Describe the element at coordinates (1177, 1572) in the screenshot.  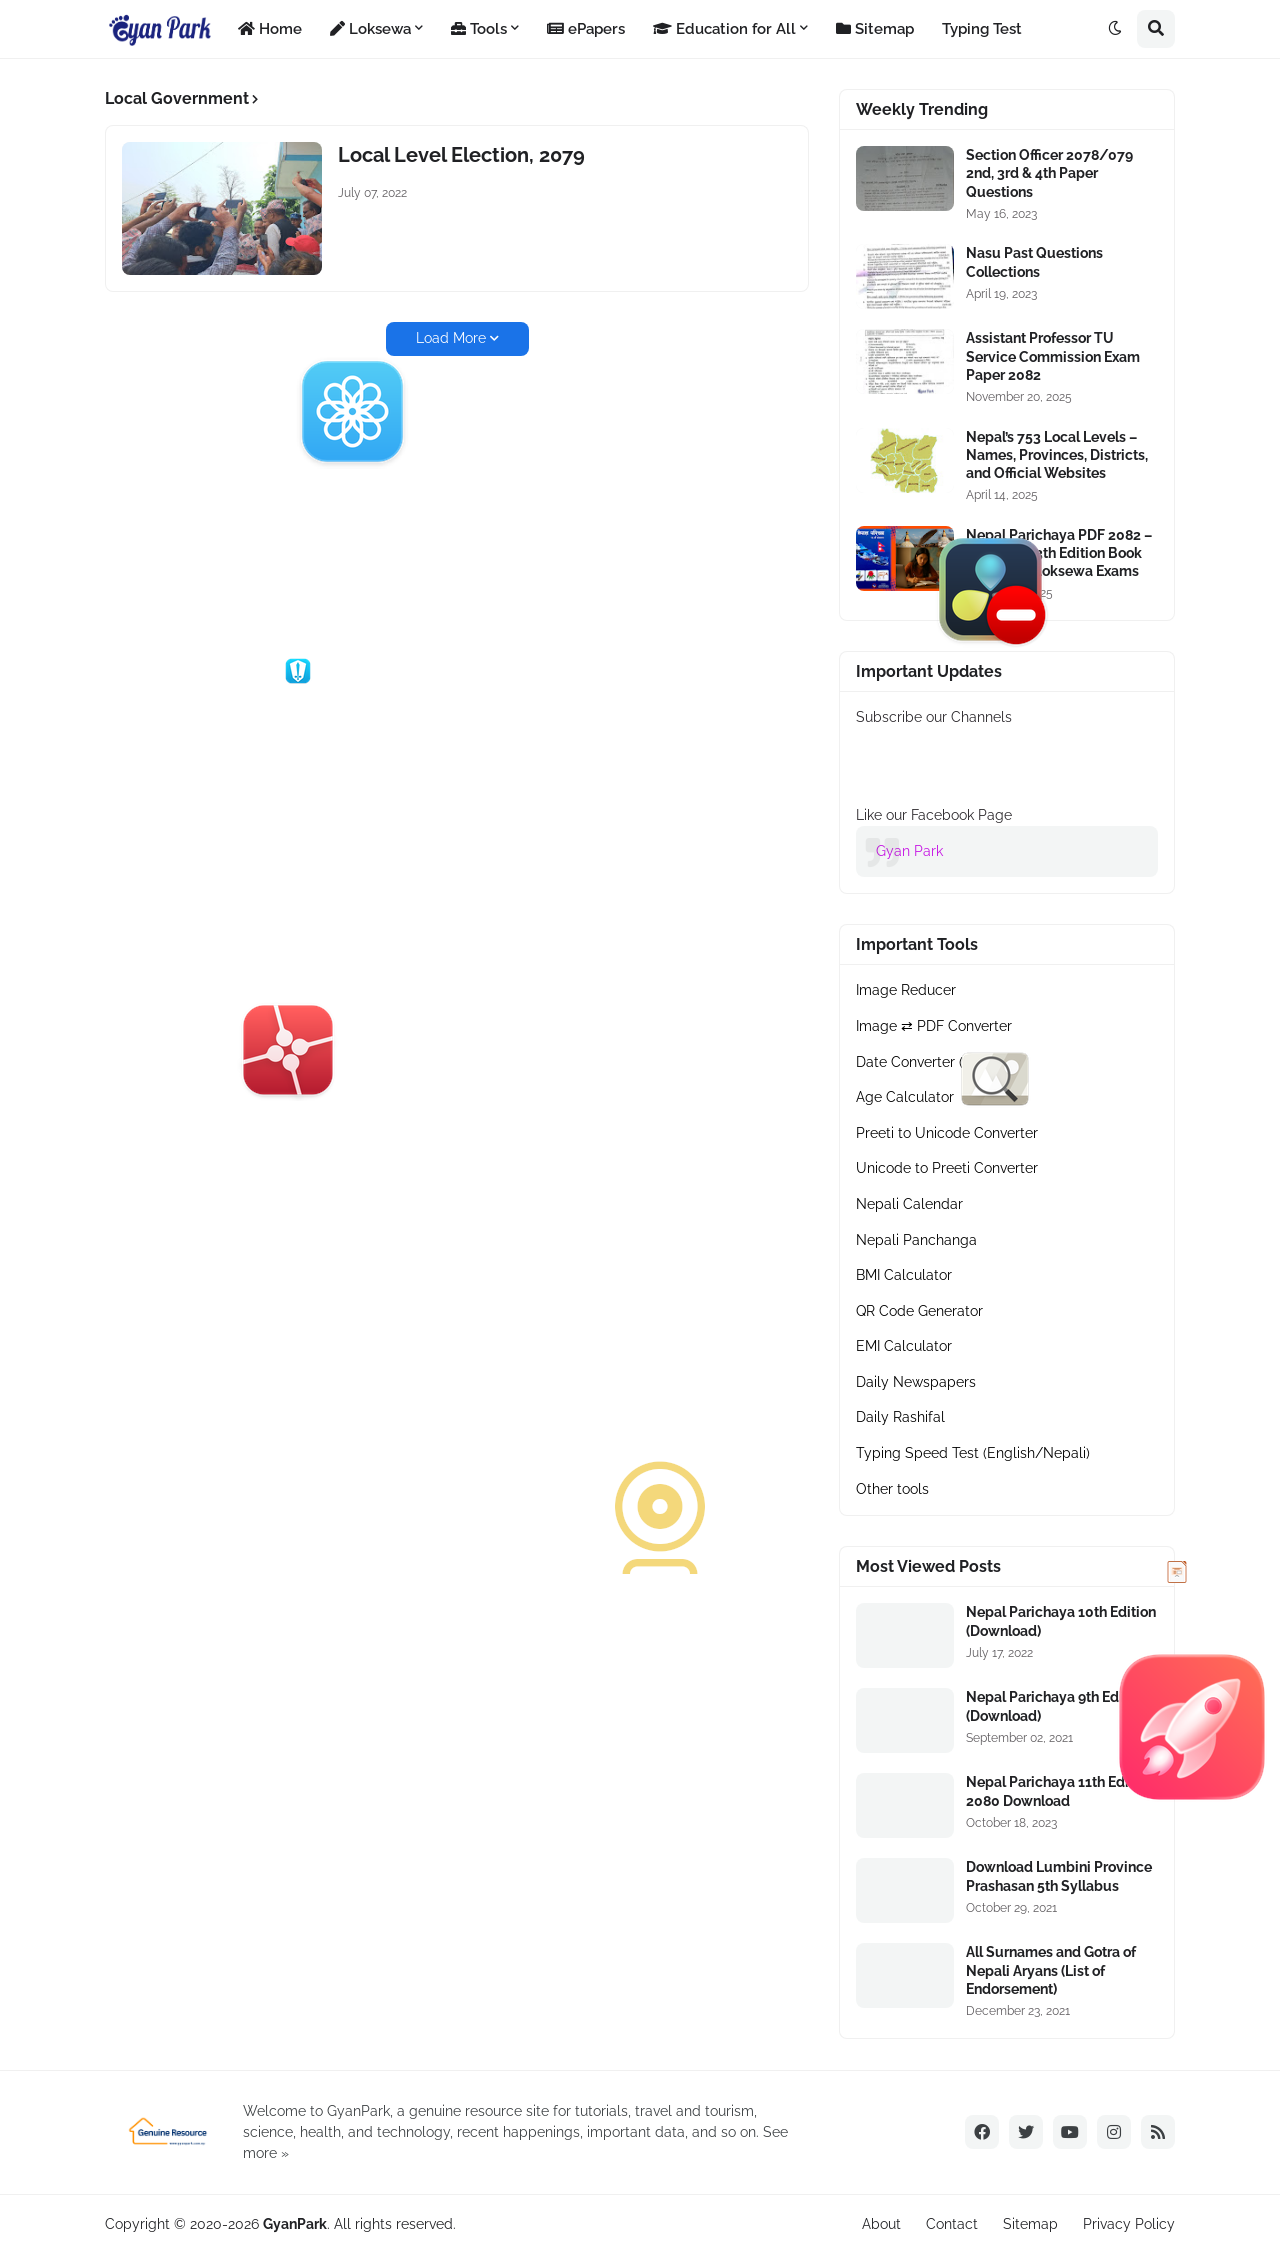
I see `open a libreoffice impress presentation file` at that location.